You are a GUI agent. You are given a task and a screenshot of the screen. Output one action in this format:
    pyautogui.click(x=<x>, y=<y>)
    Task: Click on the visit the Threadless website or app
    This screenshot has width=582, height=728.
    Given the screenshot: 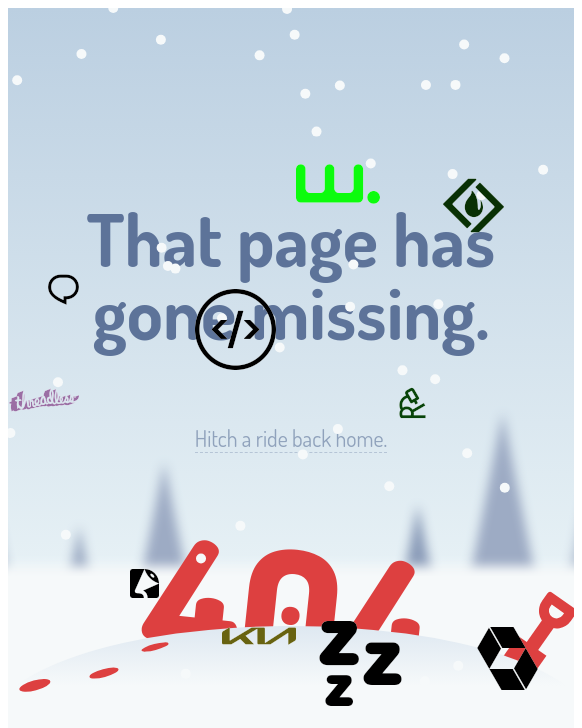 What is the action you would take?
    pyautogui.click(x=44, y=400)
    